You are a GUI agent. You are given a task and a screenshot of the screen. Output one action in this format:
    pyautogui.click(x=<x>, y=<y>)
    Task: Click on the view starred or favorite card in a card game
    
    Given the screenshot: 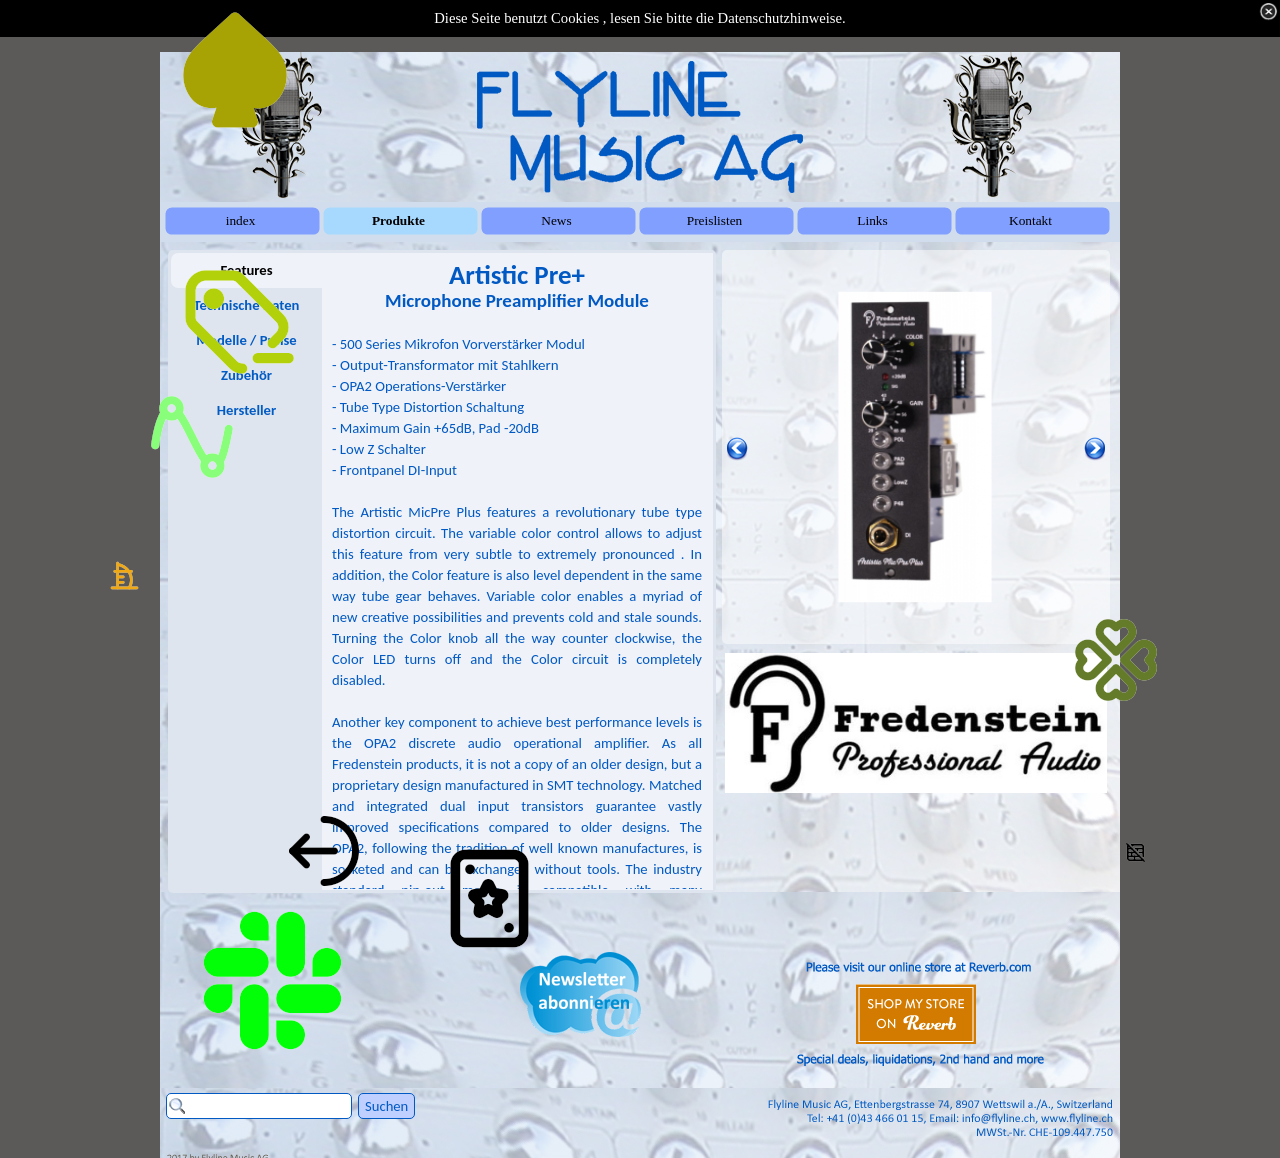 What is the action you would take?
    pyautogui.click(x=489, y=898)
    